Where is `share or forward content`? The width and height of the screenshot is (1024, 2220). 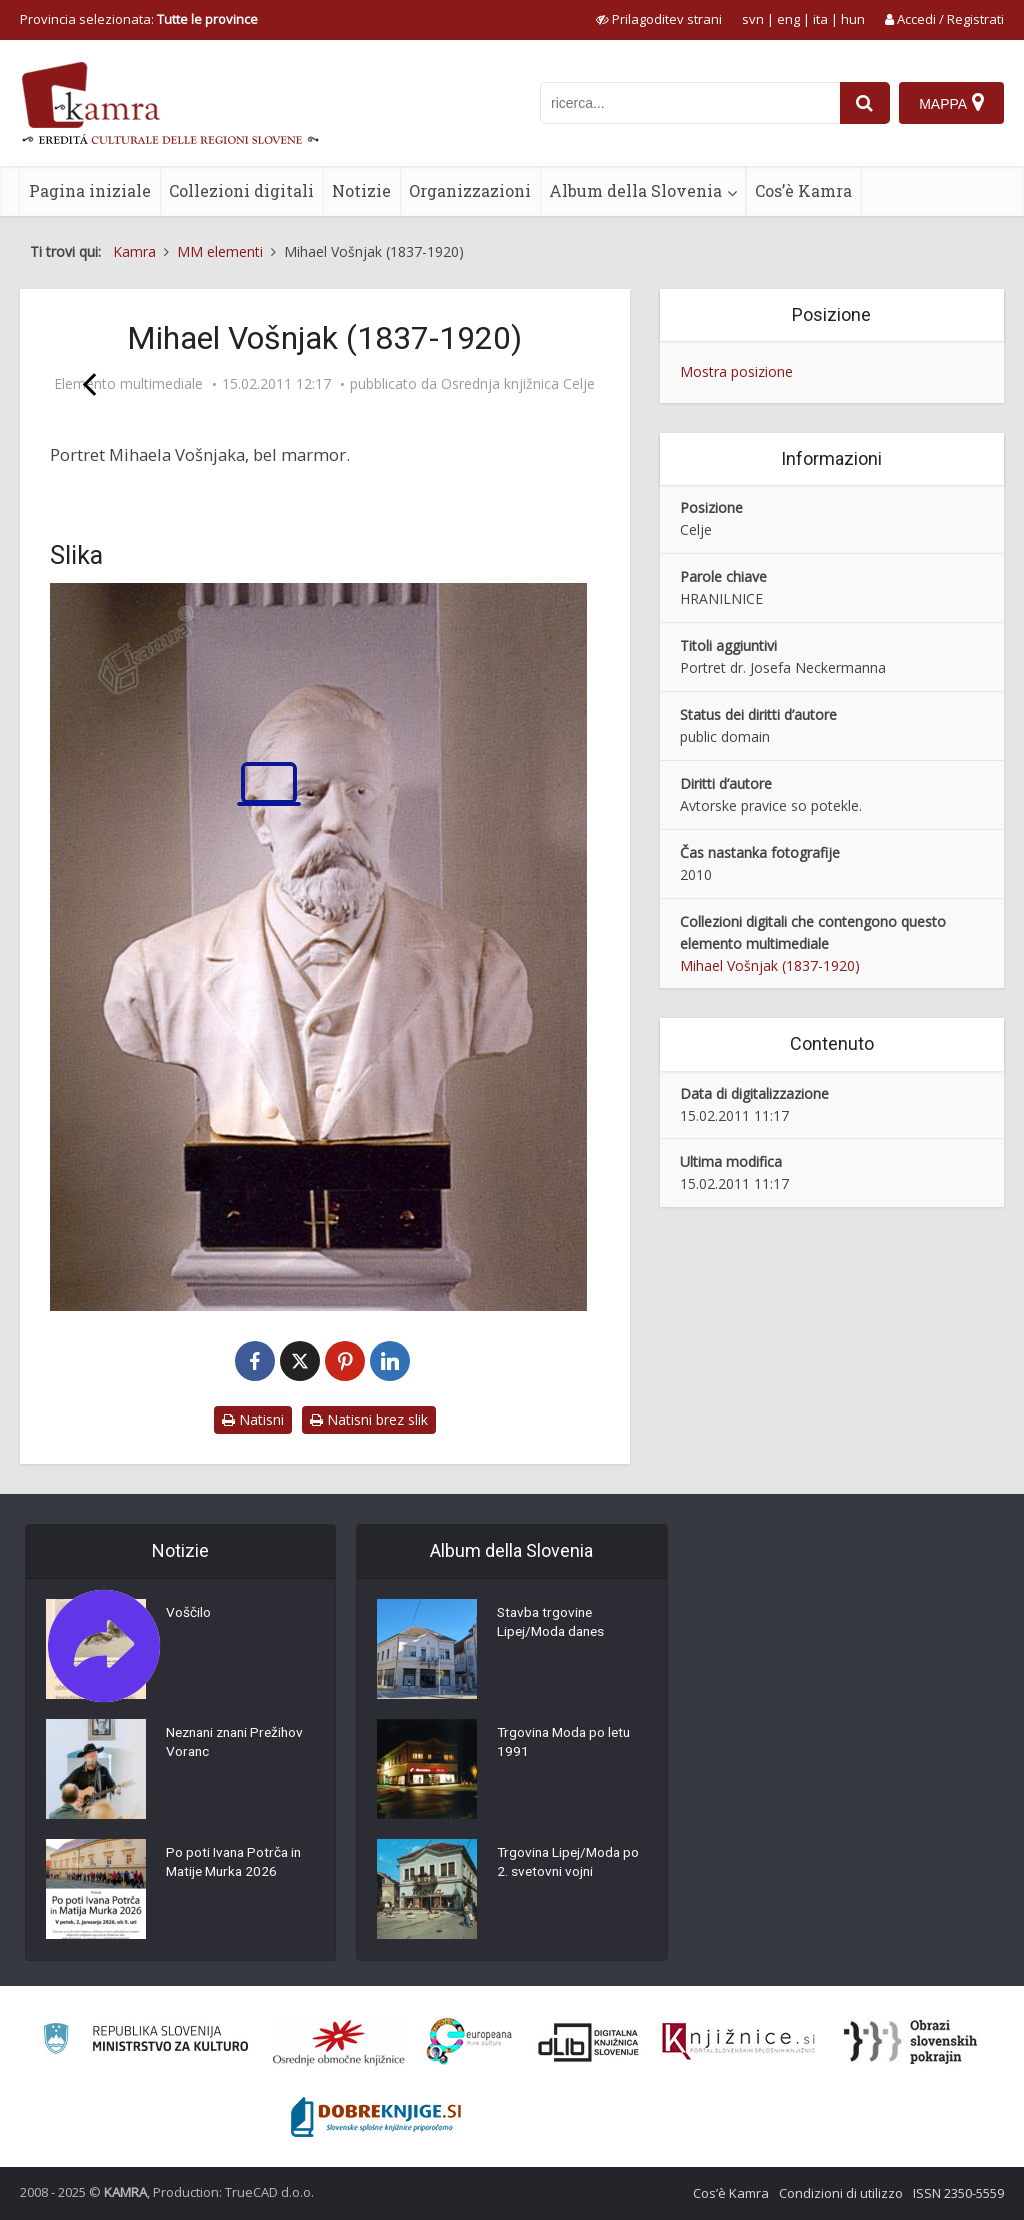
share or forward content is located at coordinates (104, 1646).